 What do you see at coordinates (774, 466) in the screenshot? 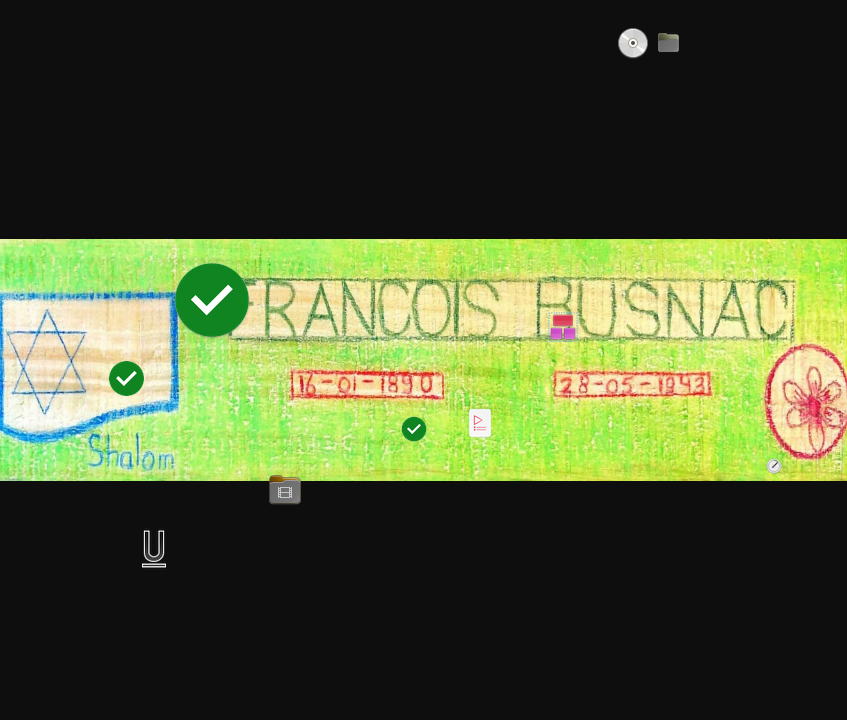
I see `open sysprof system profiler` at bounding box center [774, 466].